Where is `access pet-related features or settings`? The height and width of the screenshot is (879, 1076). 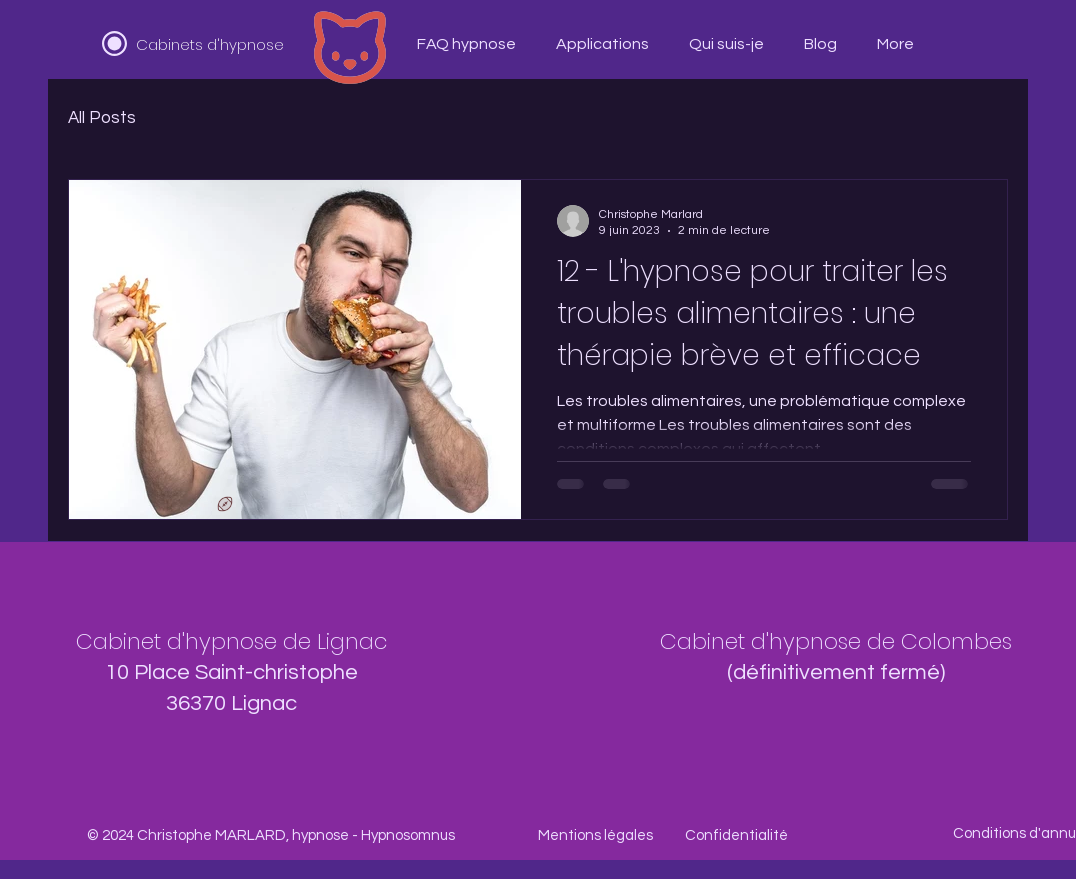
access pet-related features or settings is located at coordinates (350, 48).